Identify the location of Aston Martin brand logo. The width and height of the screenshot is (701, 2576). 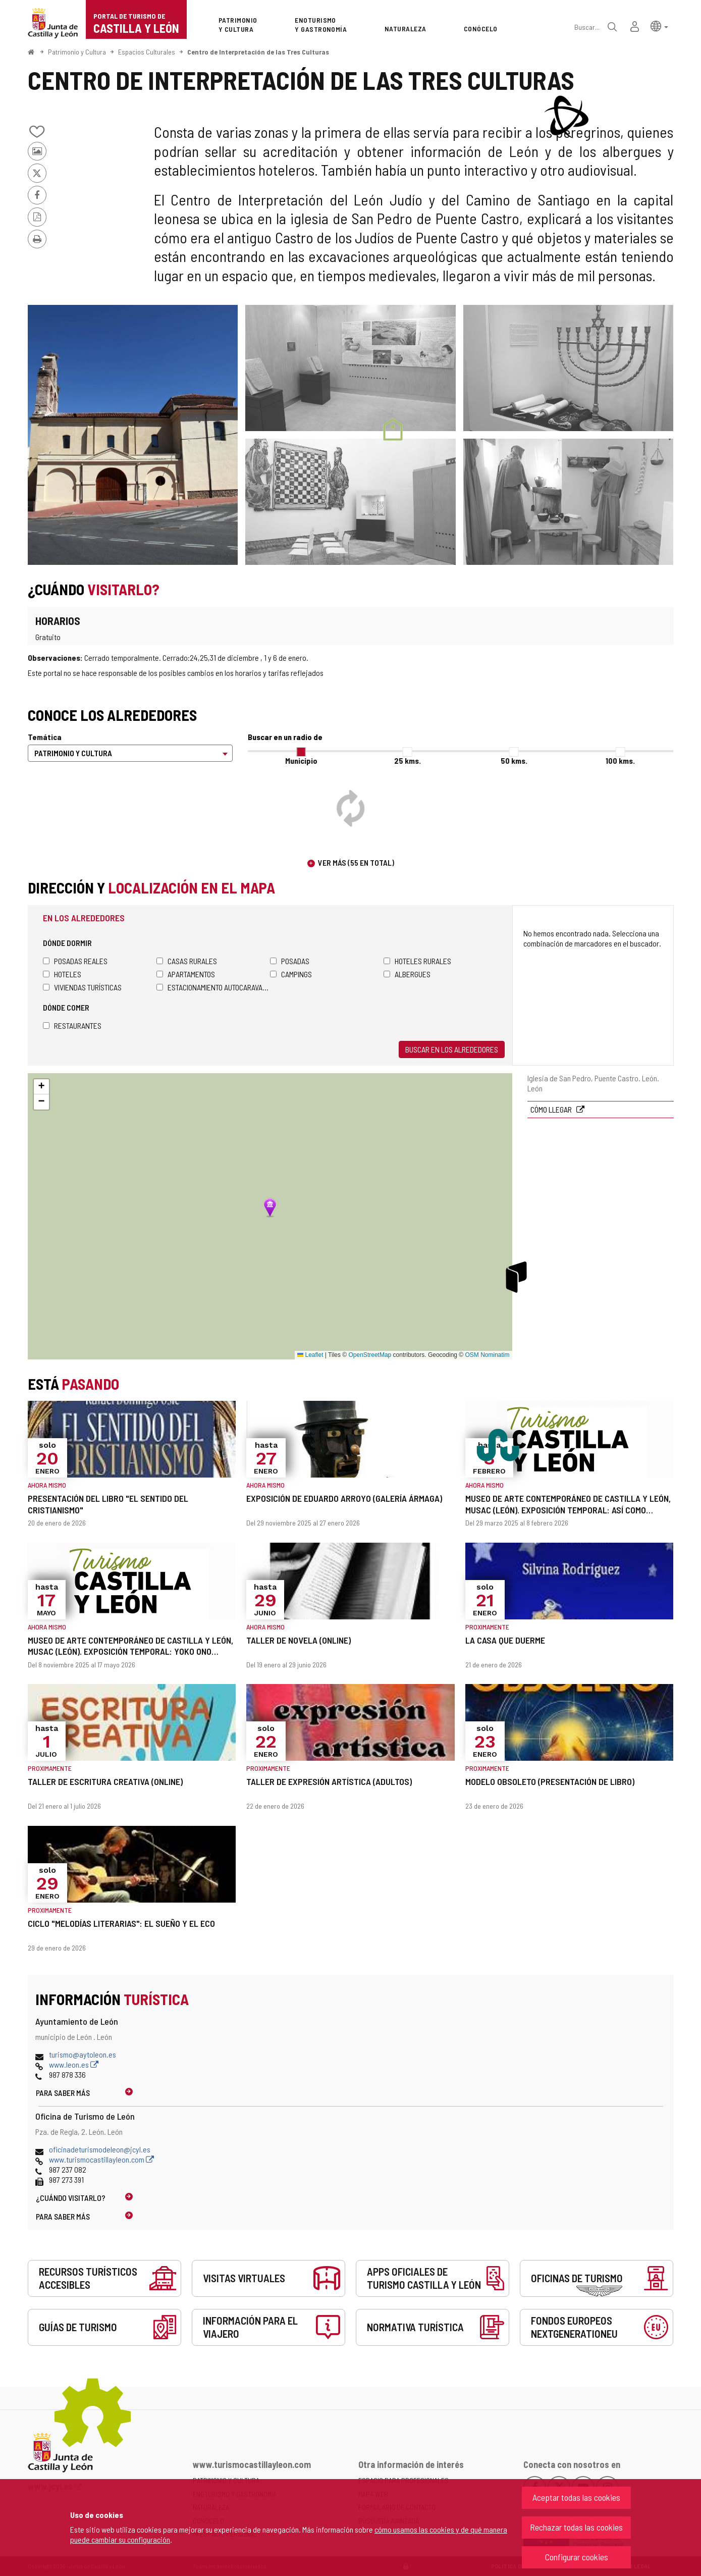
(599, 2291).